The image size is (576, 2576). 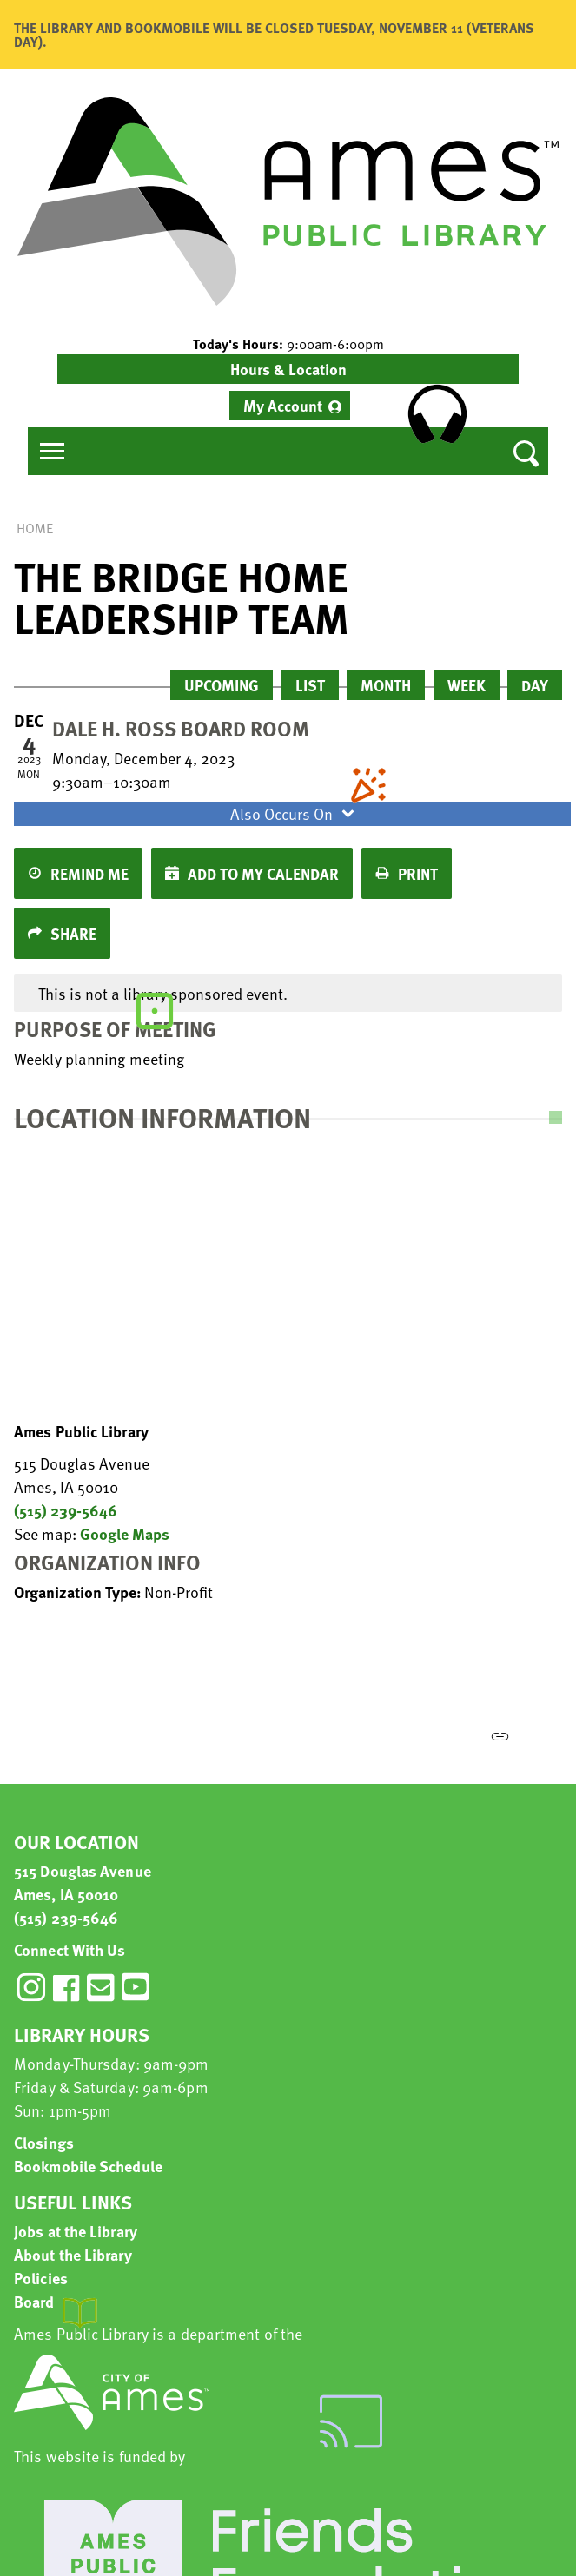 I want to click on cast your screen to another device, so click(x=351, y=2421).